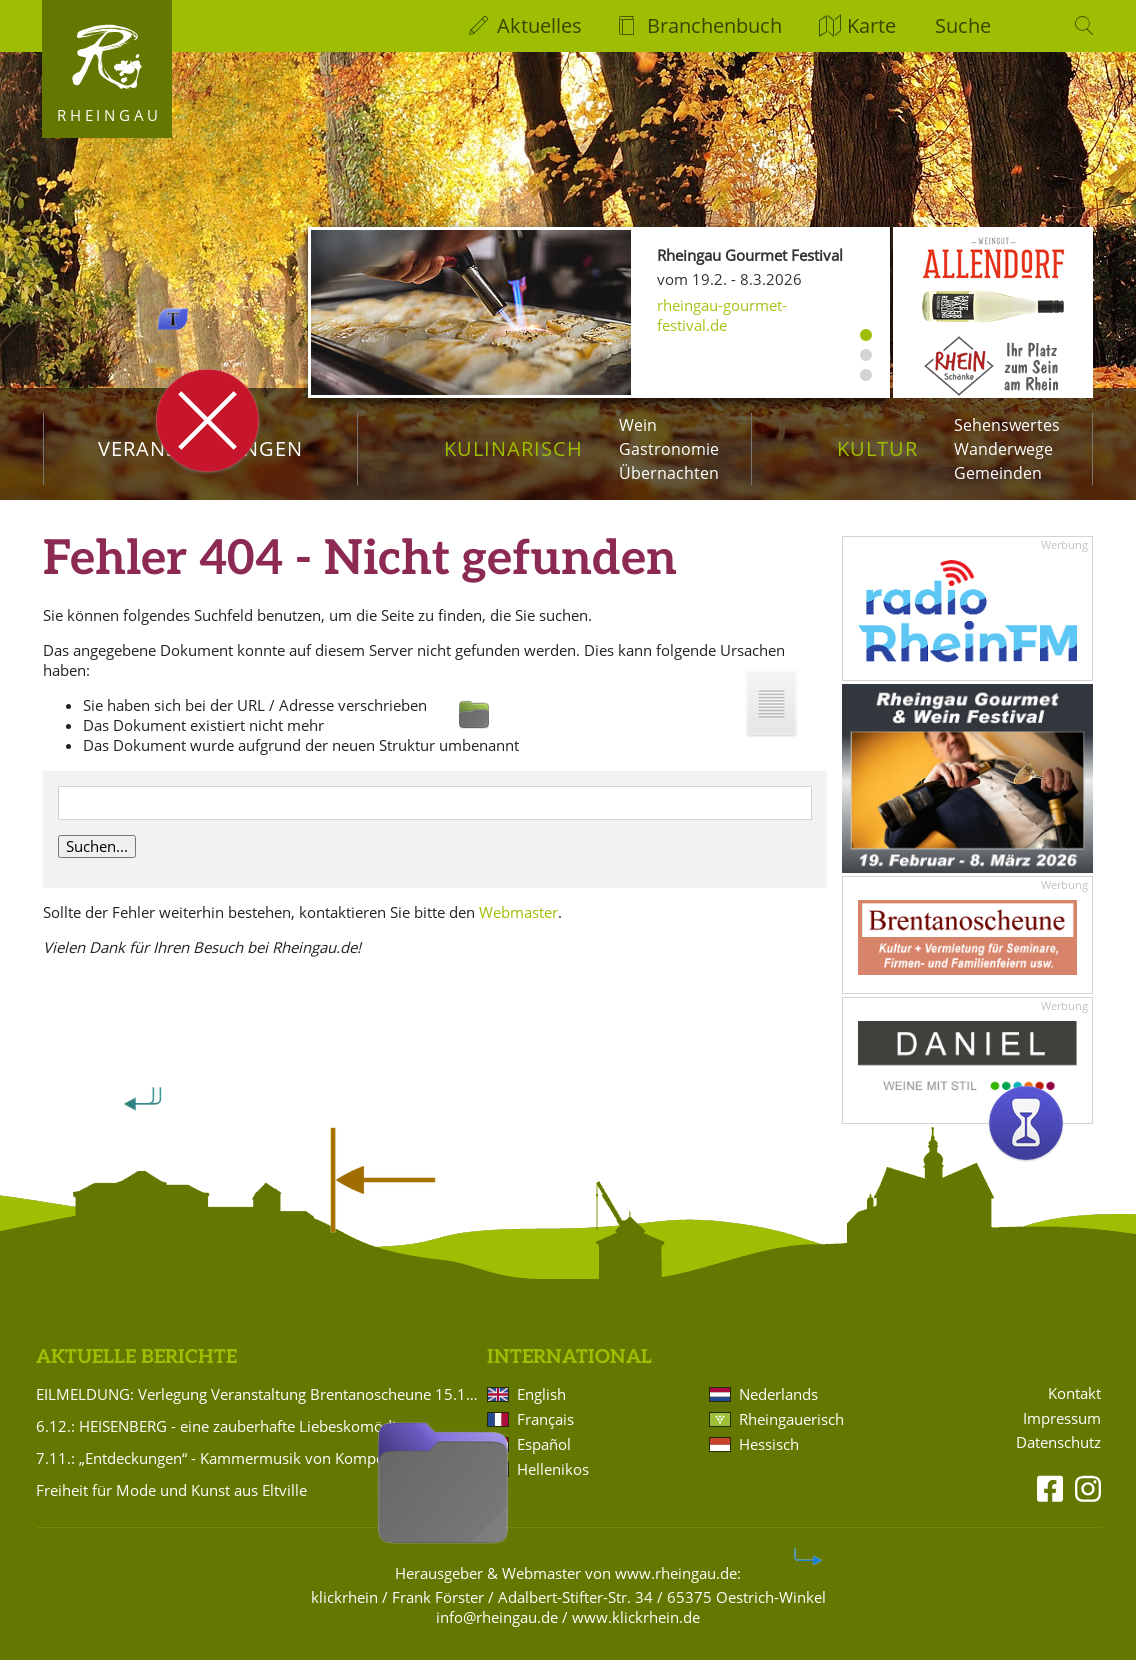  What do you see at coordinates (771, 703) in the screenshot?
I see `open a text template file` at bounding box center [771, 703].